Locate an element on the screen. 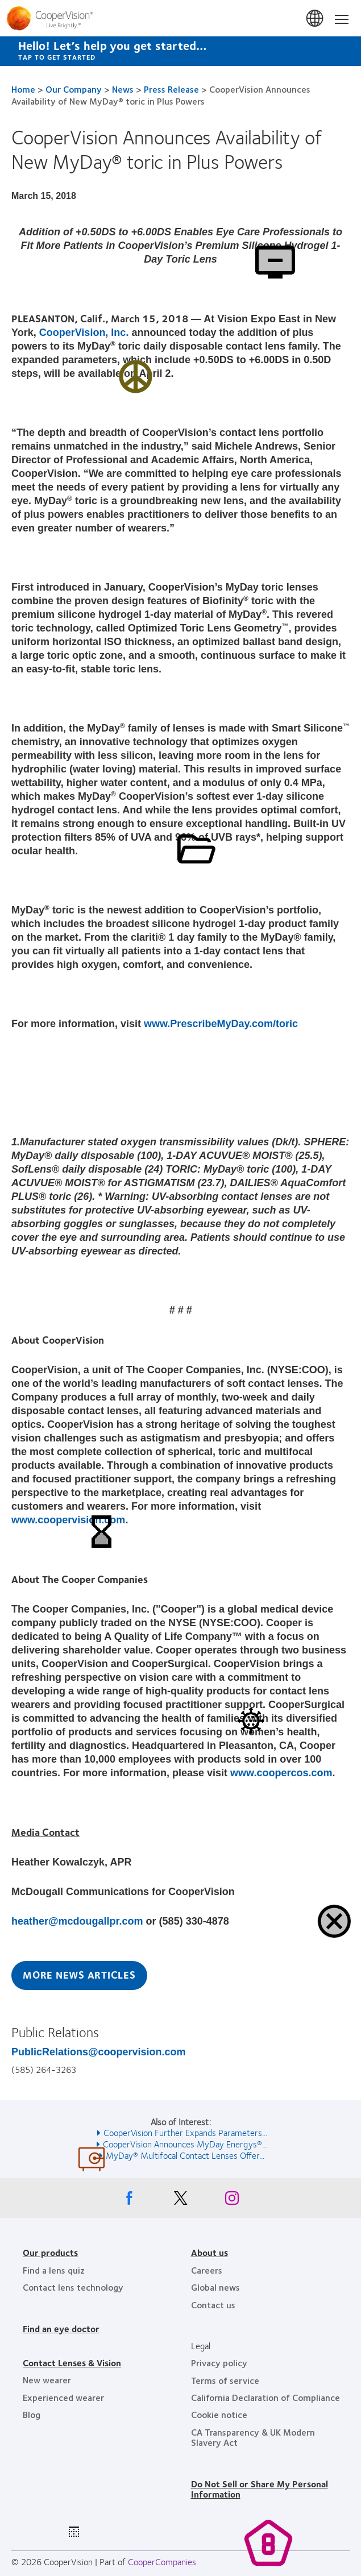 The image size is (361, 2576). open folder to view contents is located at coordinates (195, 850).